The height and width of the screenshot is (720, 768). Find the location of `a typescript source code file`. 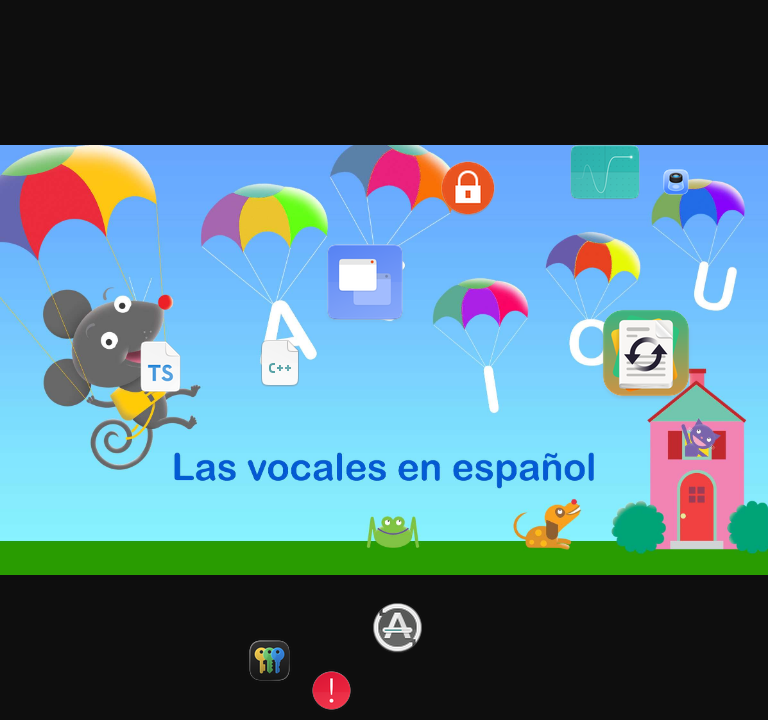

a typescript source code file is located at coordinates (160, 366).